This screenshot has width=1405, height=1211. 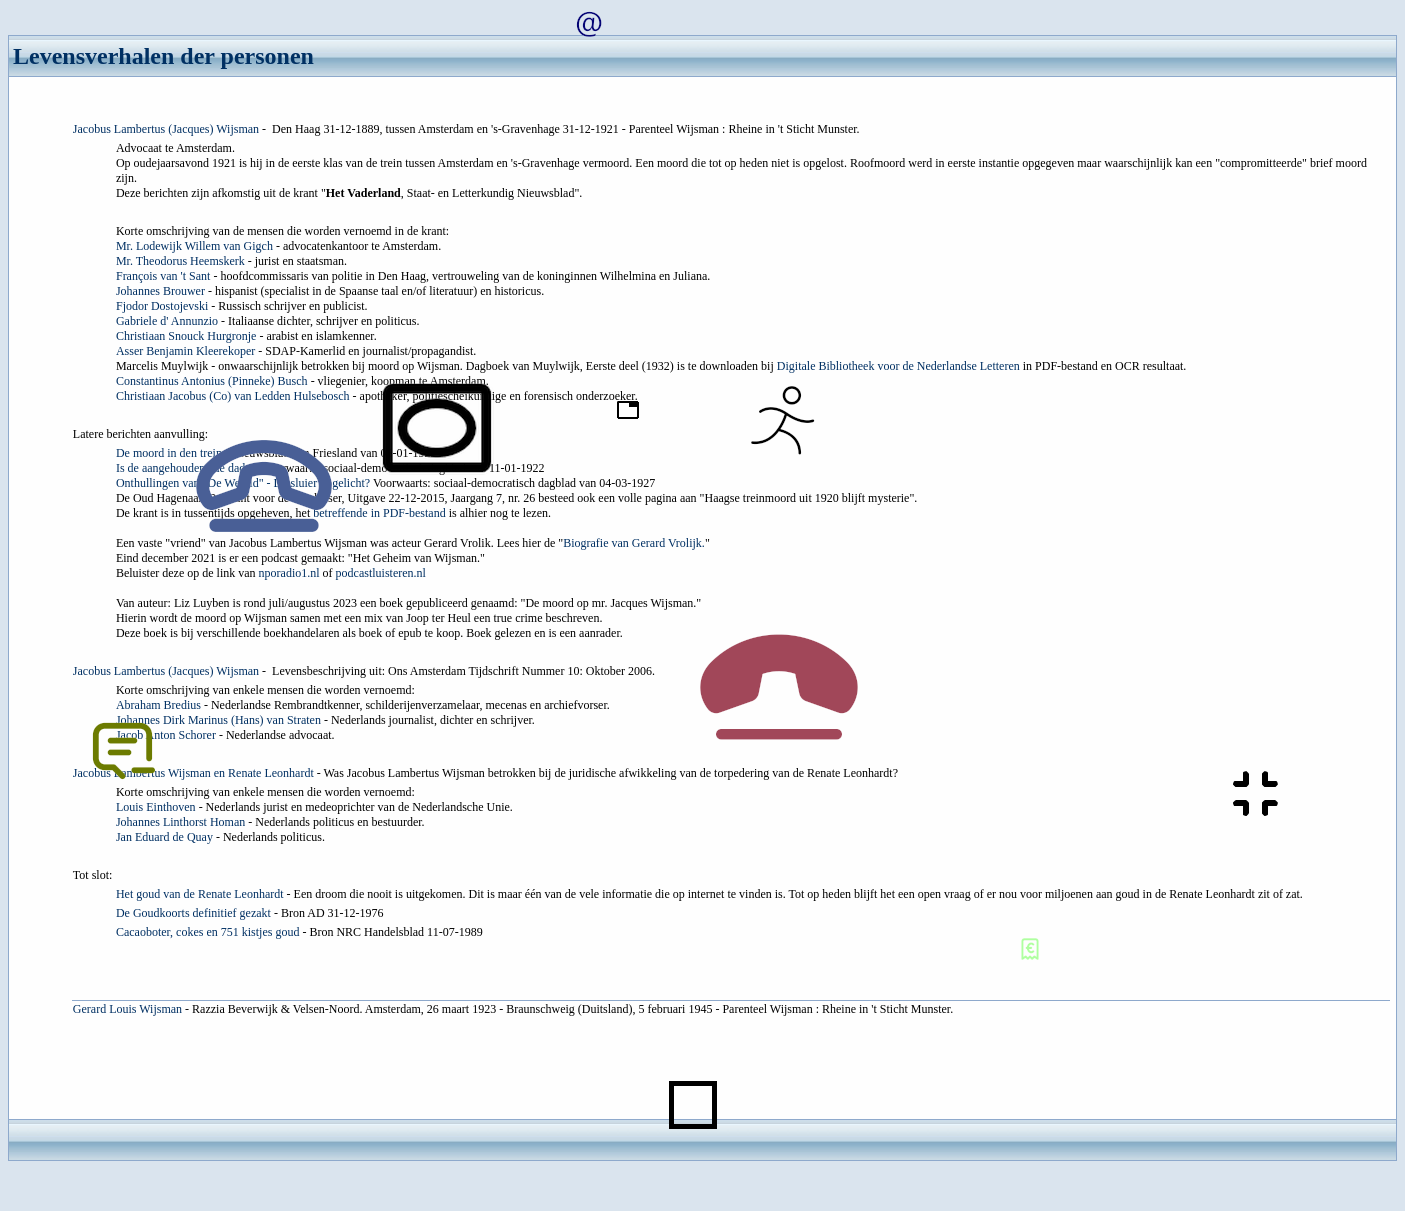 I want to click on open a new browser tab, so click(x=628, y=410).